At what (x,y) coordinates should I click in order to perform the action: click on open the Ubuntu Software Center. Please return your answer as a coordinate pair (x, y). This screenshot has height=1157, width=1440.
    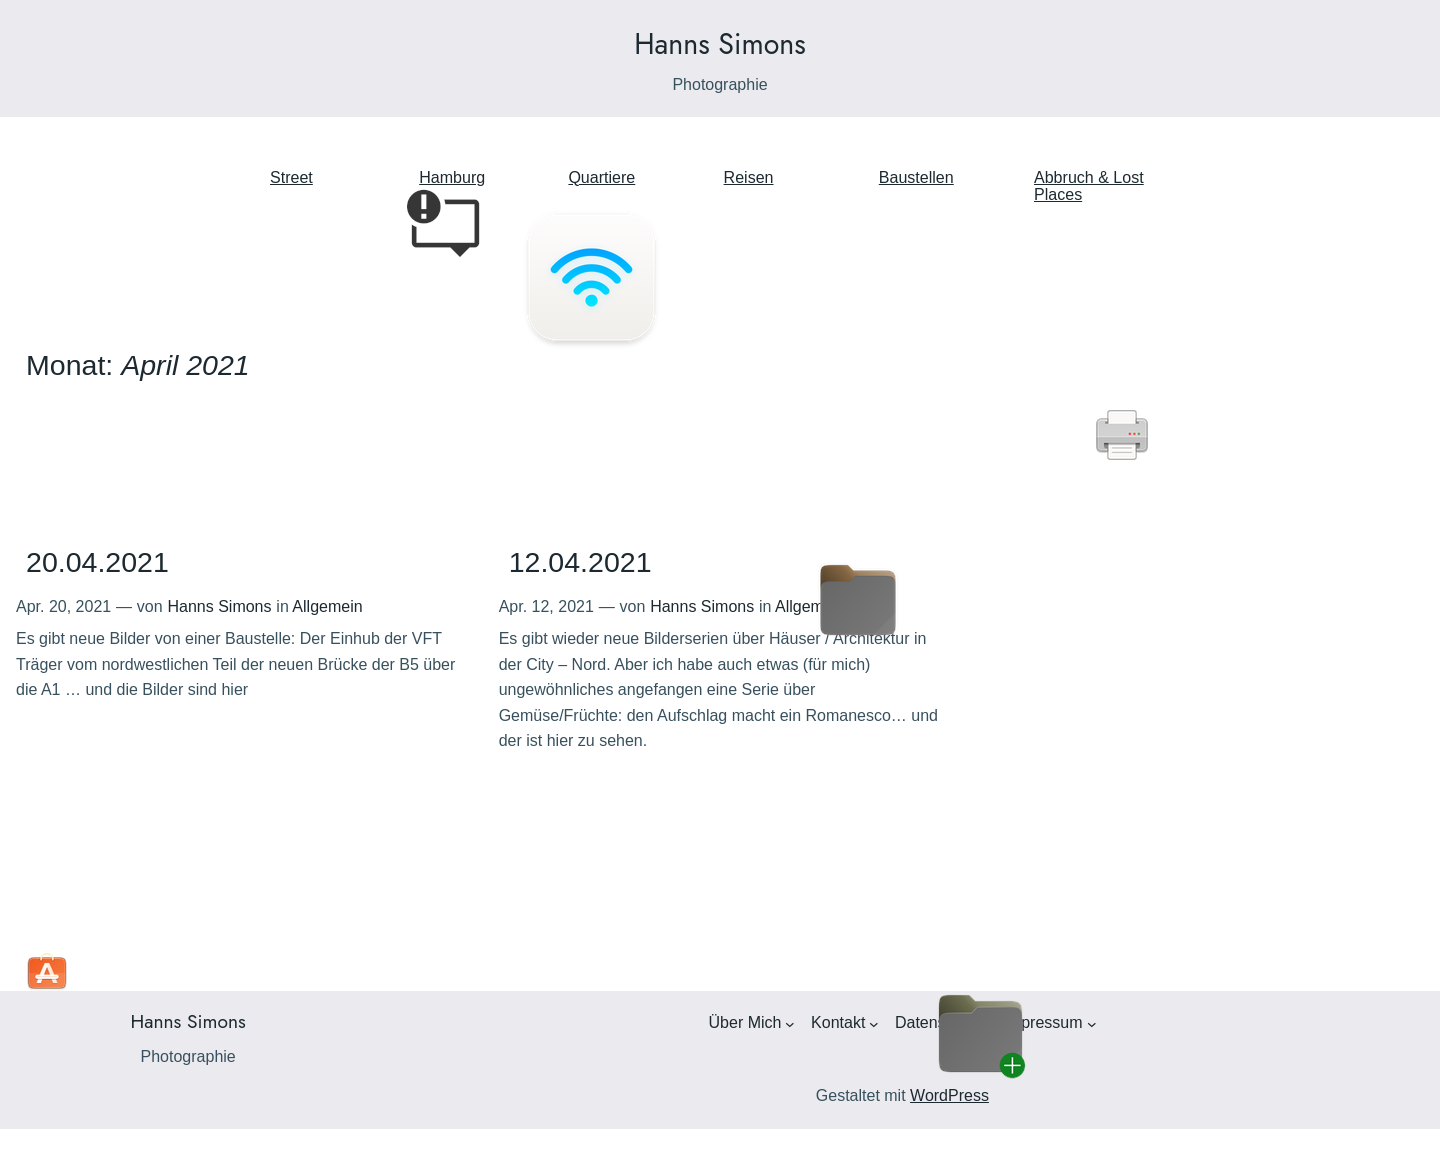
    Looking at the image, I should click on (47, 973).